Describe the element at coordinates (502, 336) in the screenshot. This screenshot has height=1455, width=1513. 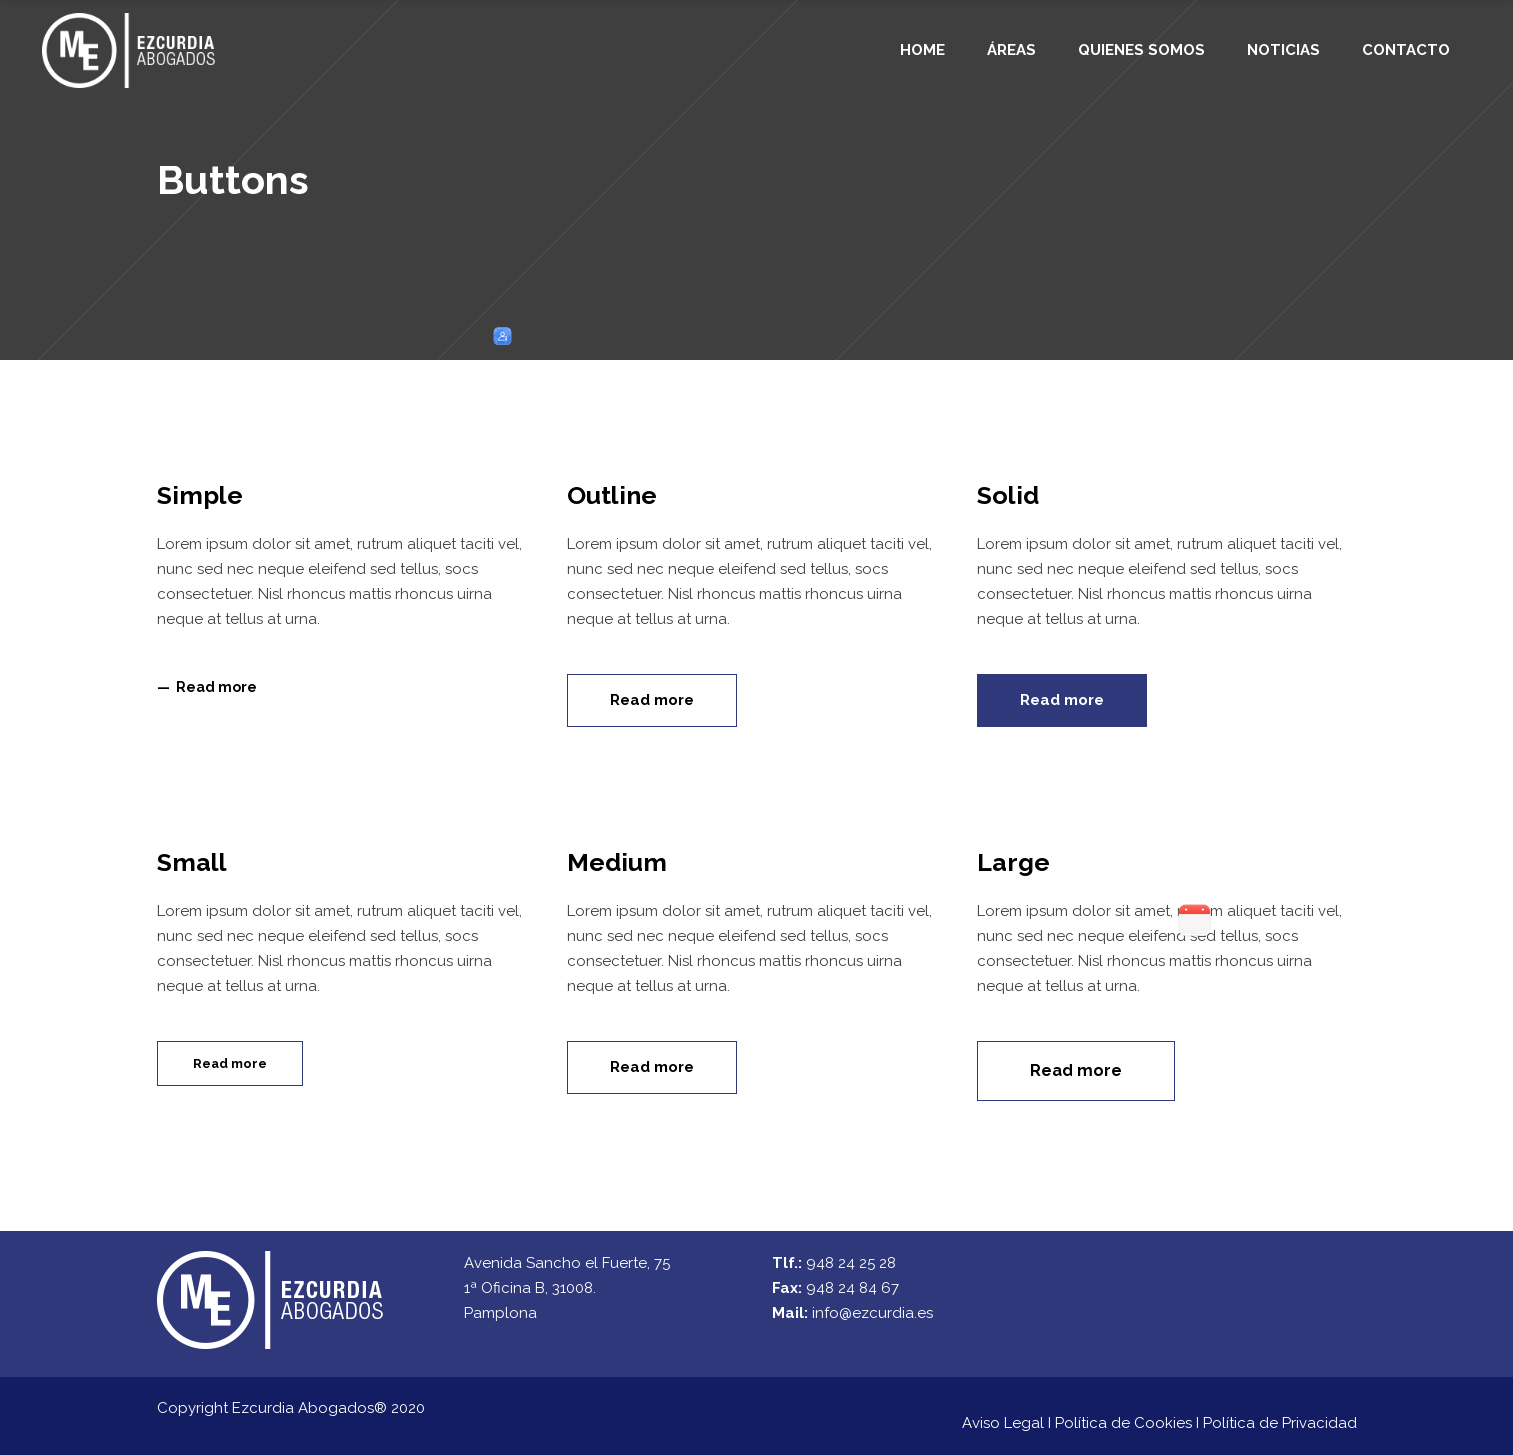
I see `manage connected online accounts` at that location.